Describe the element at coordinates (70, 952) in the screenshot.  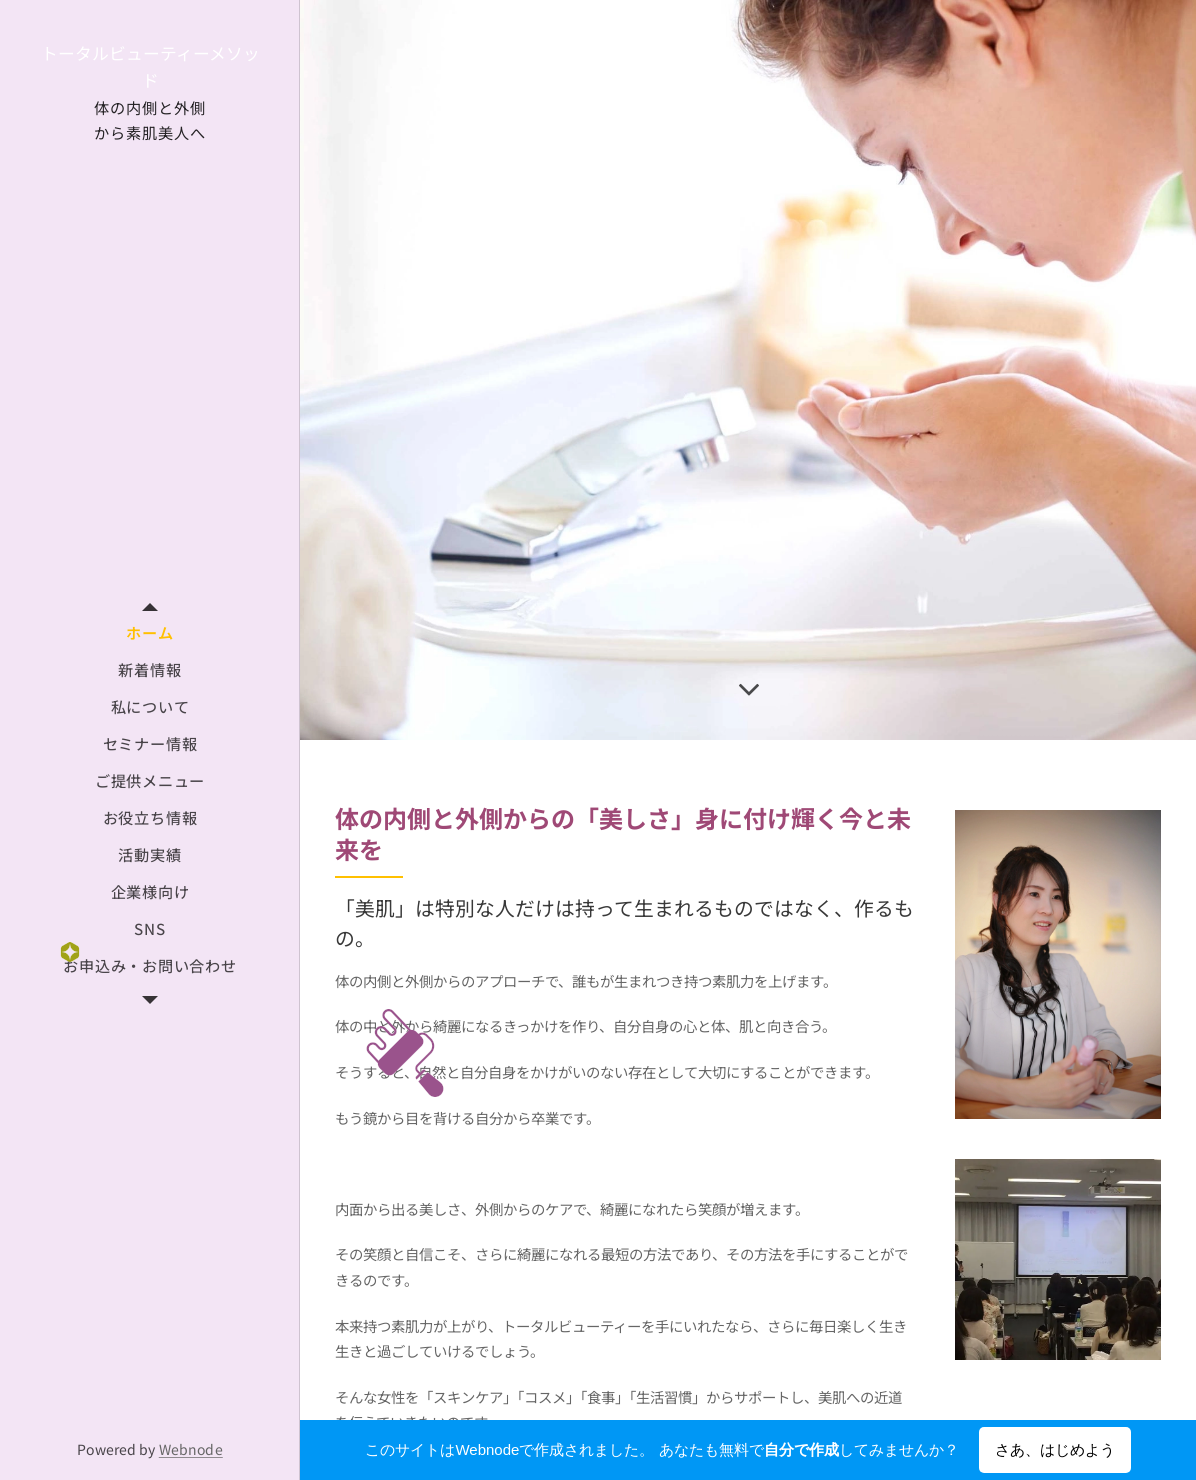
I see `andela company logo` at that location.